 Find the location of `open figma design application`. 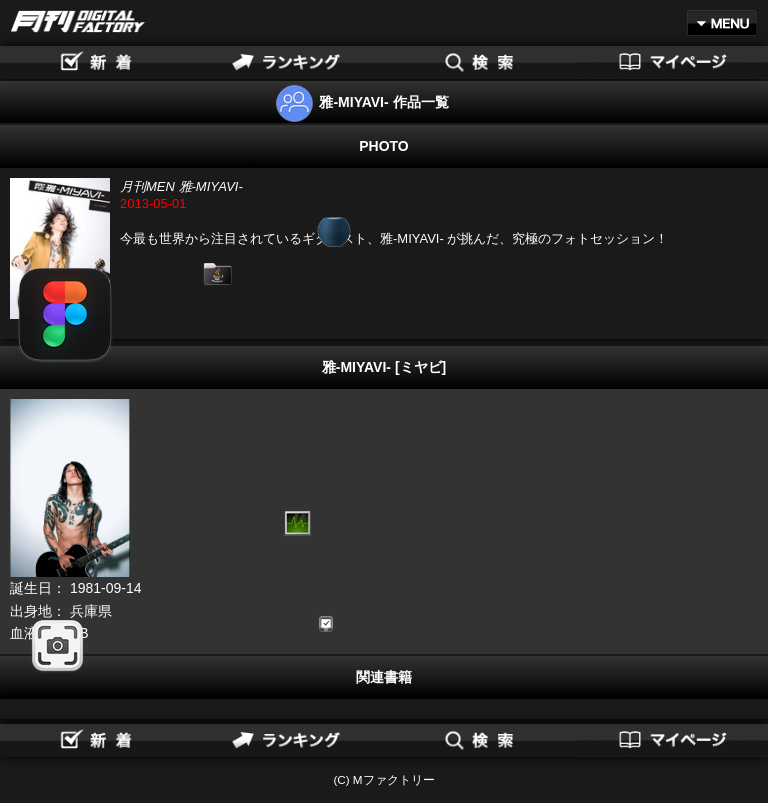

open figma design application is located at coordinates (65, 314).